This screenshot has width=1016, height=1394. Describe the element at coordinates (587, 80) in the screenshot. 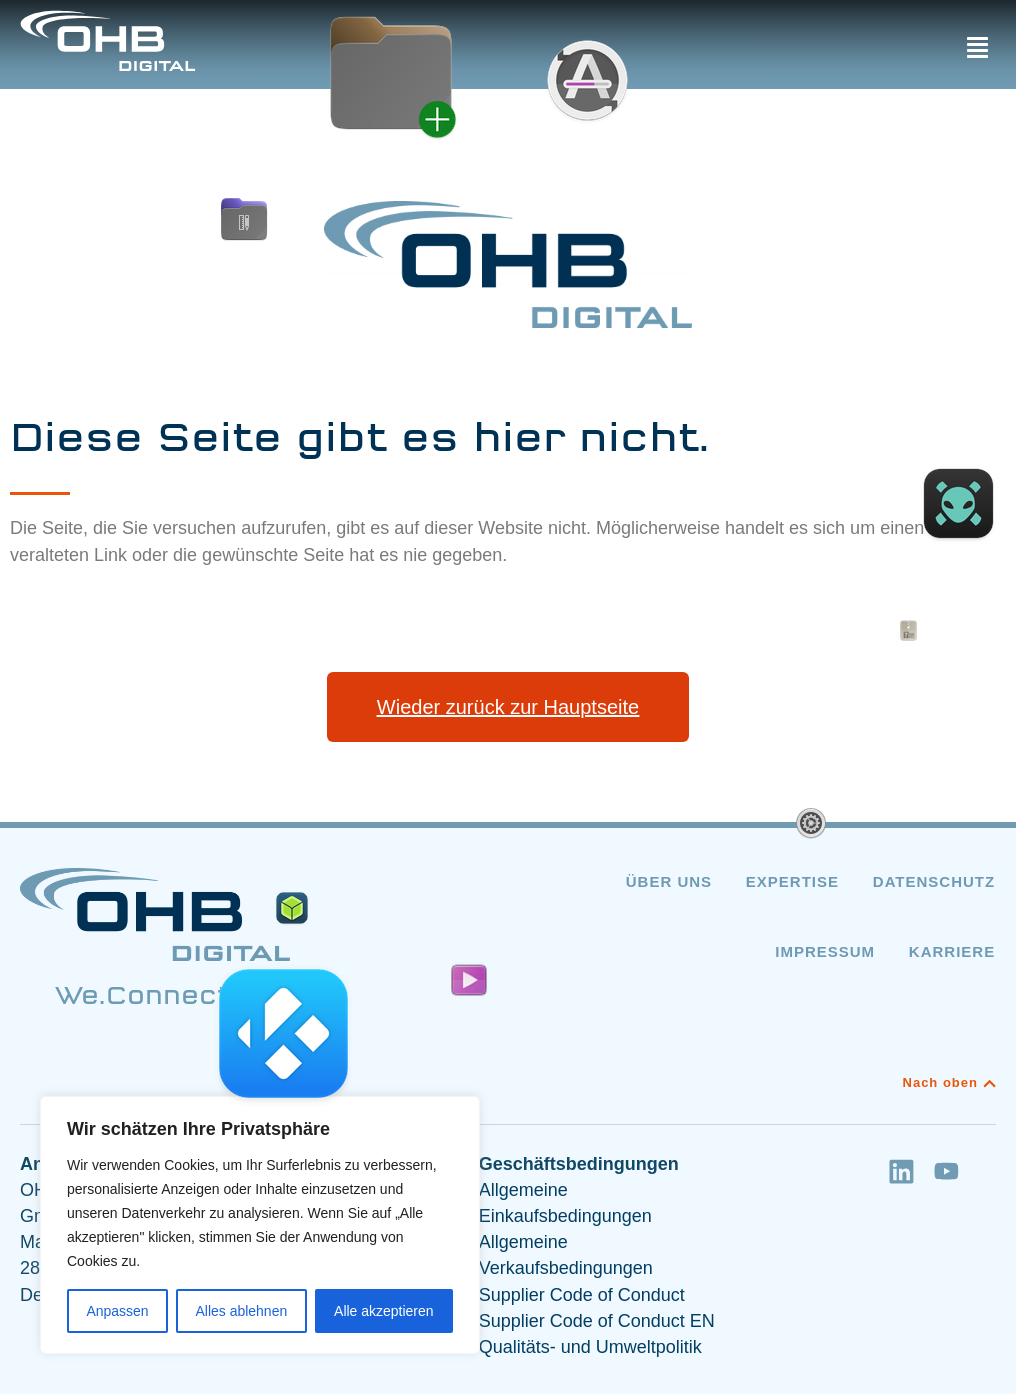

I see `check for available software updates` at that location.